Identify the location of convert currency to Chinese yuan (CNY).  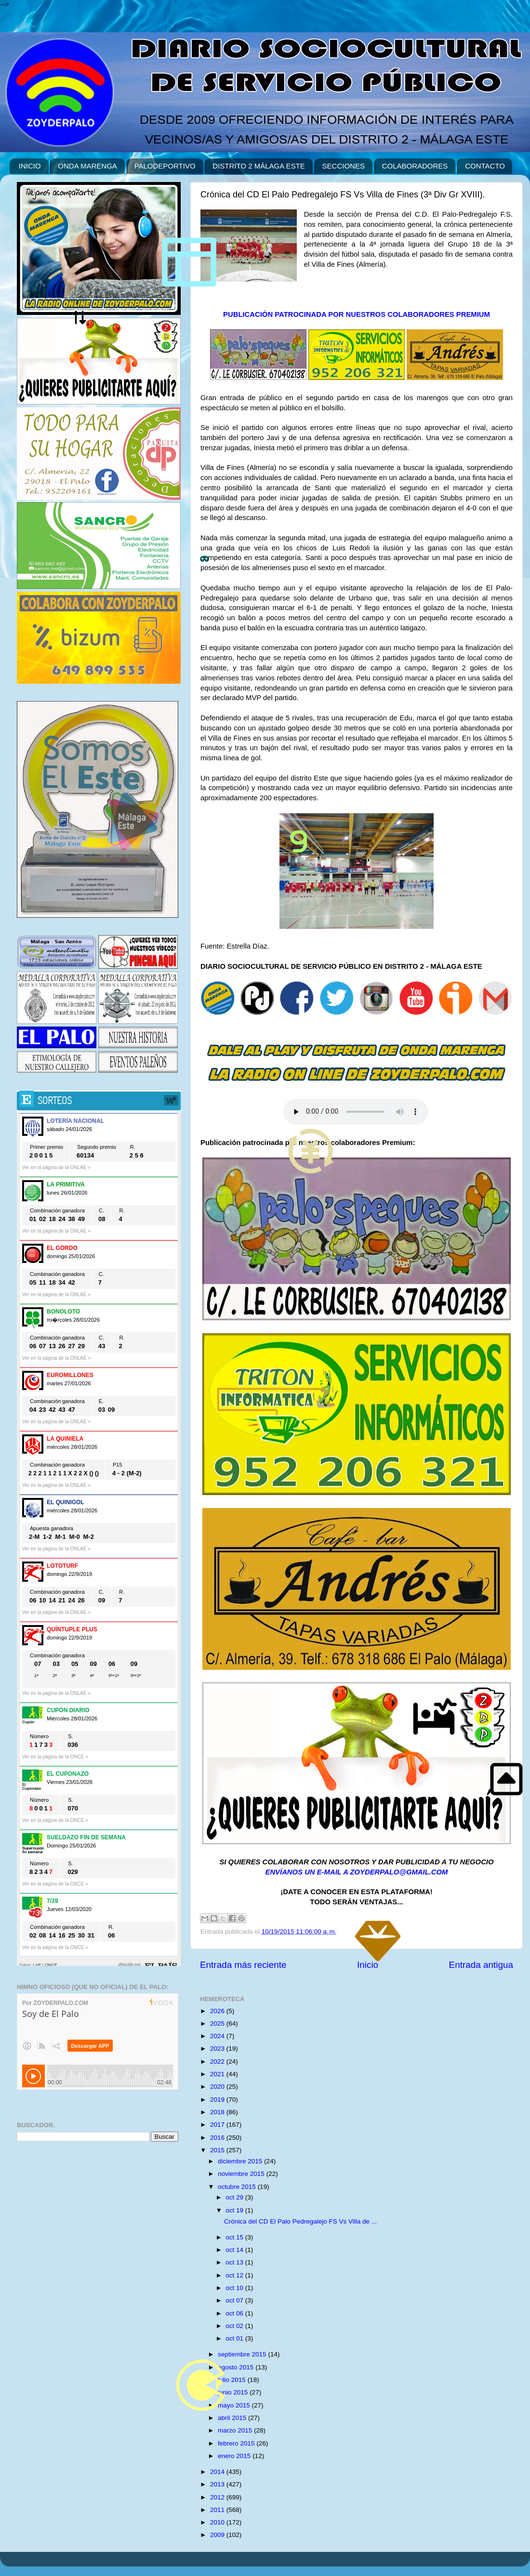
(310, 1151).